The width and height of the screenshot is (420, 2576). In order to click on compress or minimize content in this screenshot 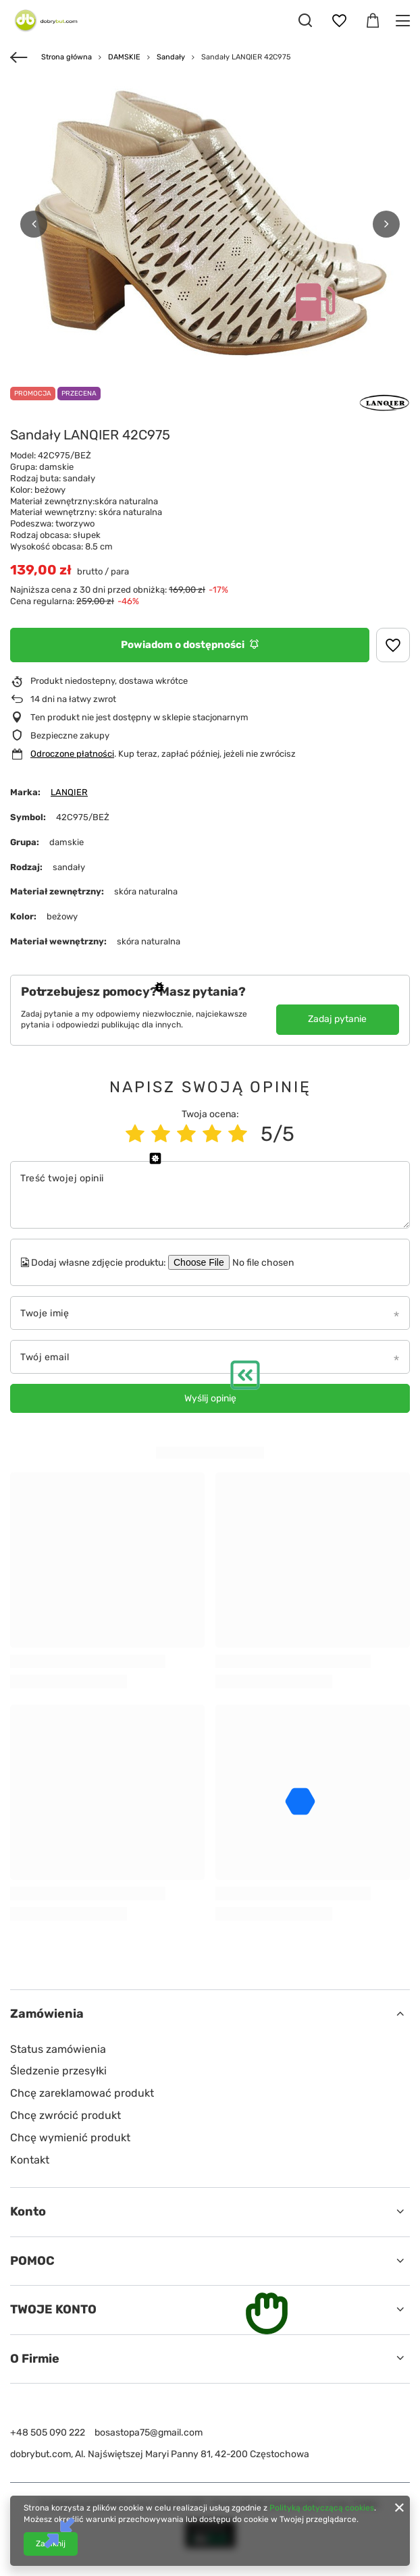, I will do `click(59, 2533)`.